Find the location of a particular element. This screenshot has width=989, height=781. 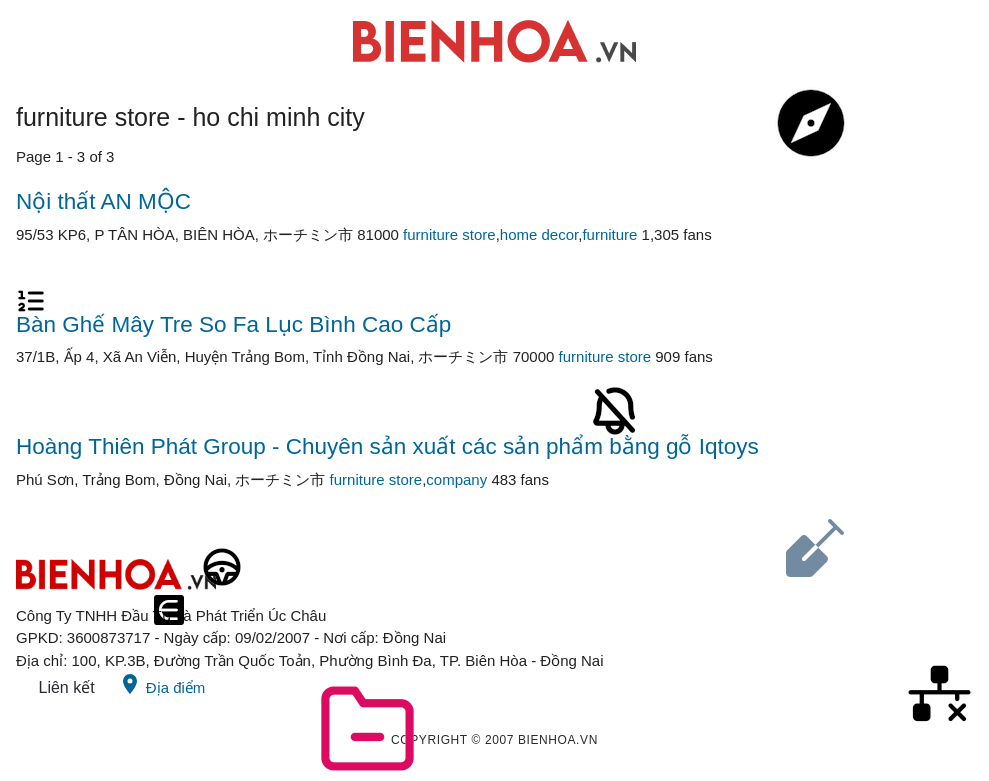

create a numbered list is located at coordinates (31, 301).